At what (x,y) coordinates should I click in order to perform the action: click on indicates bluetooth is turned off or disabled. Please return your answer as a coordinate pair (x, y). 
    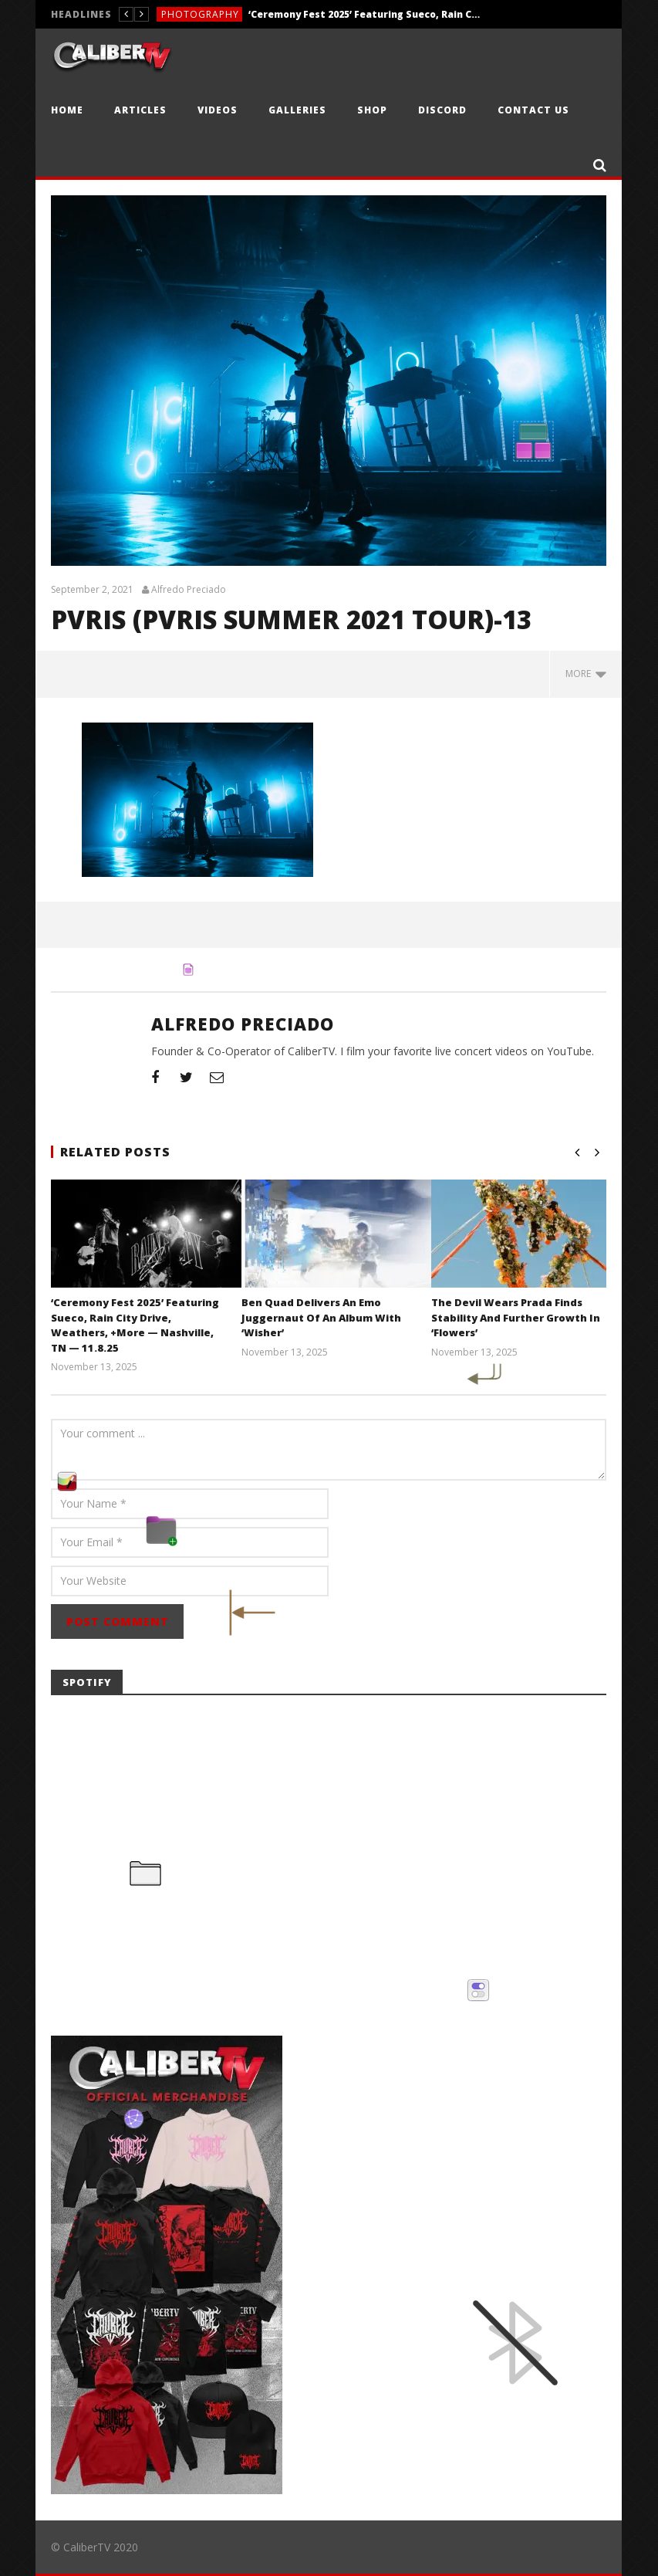
    Looking at the image, I should click on (515, 2343).